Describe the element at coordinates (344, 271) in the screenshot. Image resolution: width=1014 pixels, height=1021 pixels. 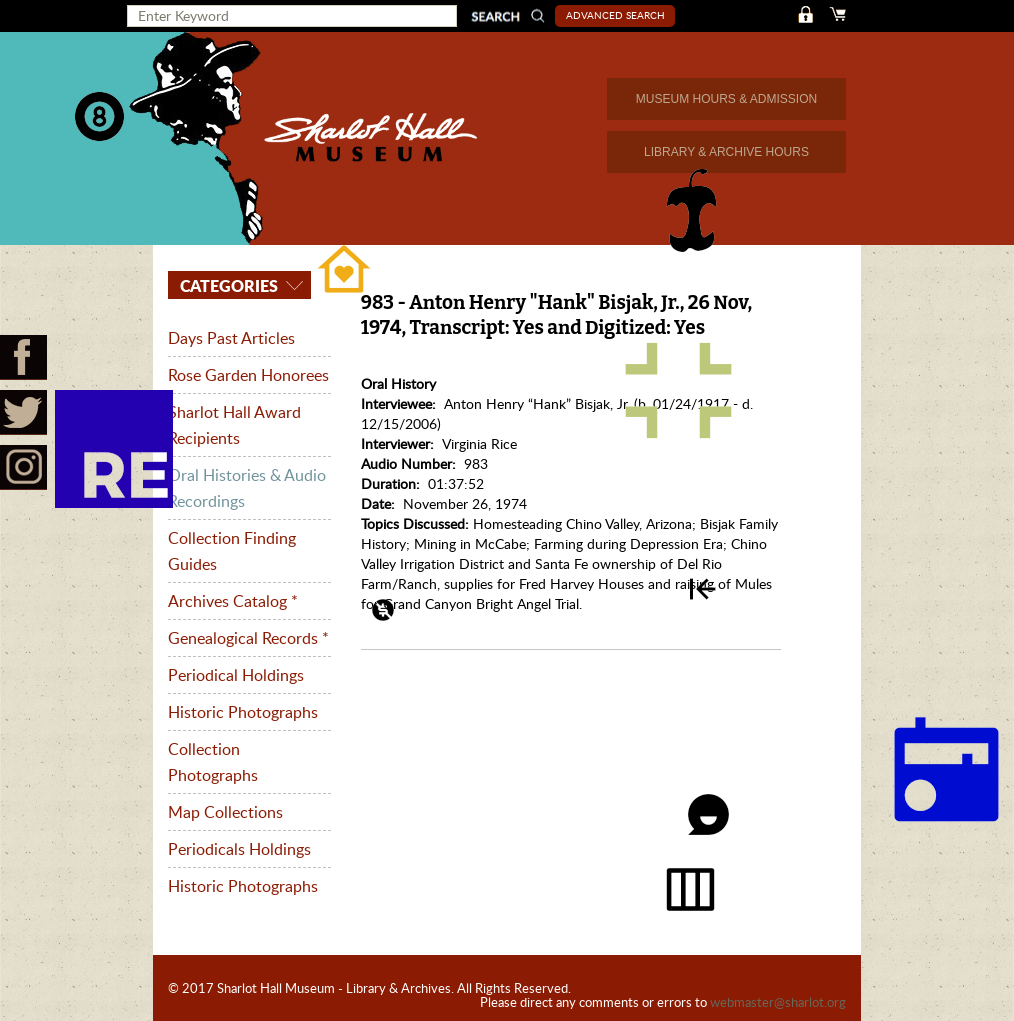
I see `navigate to your favorite or loved home` at that location.